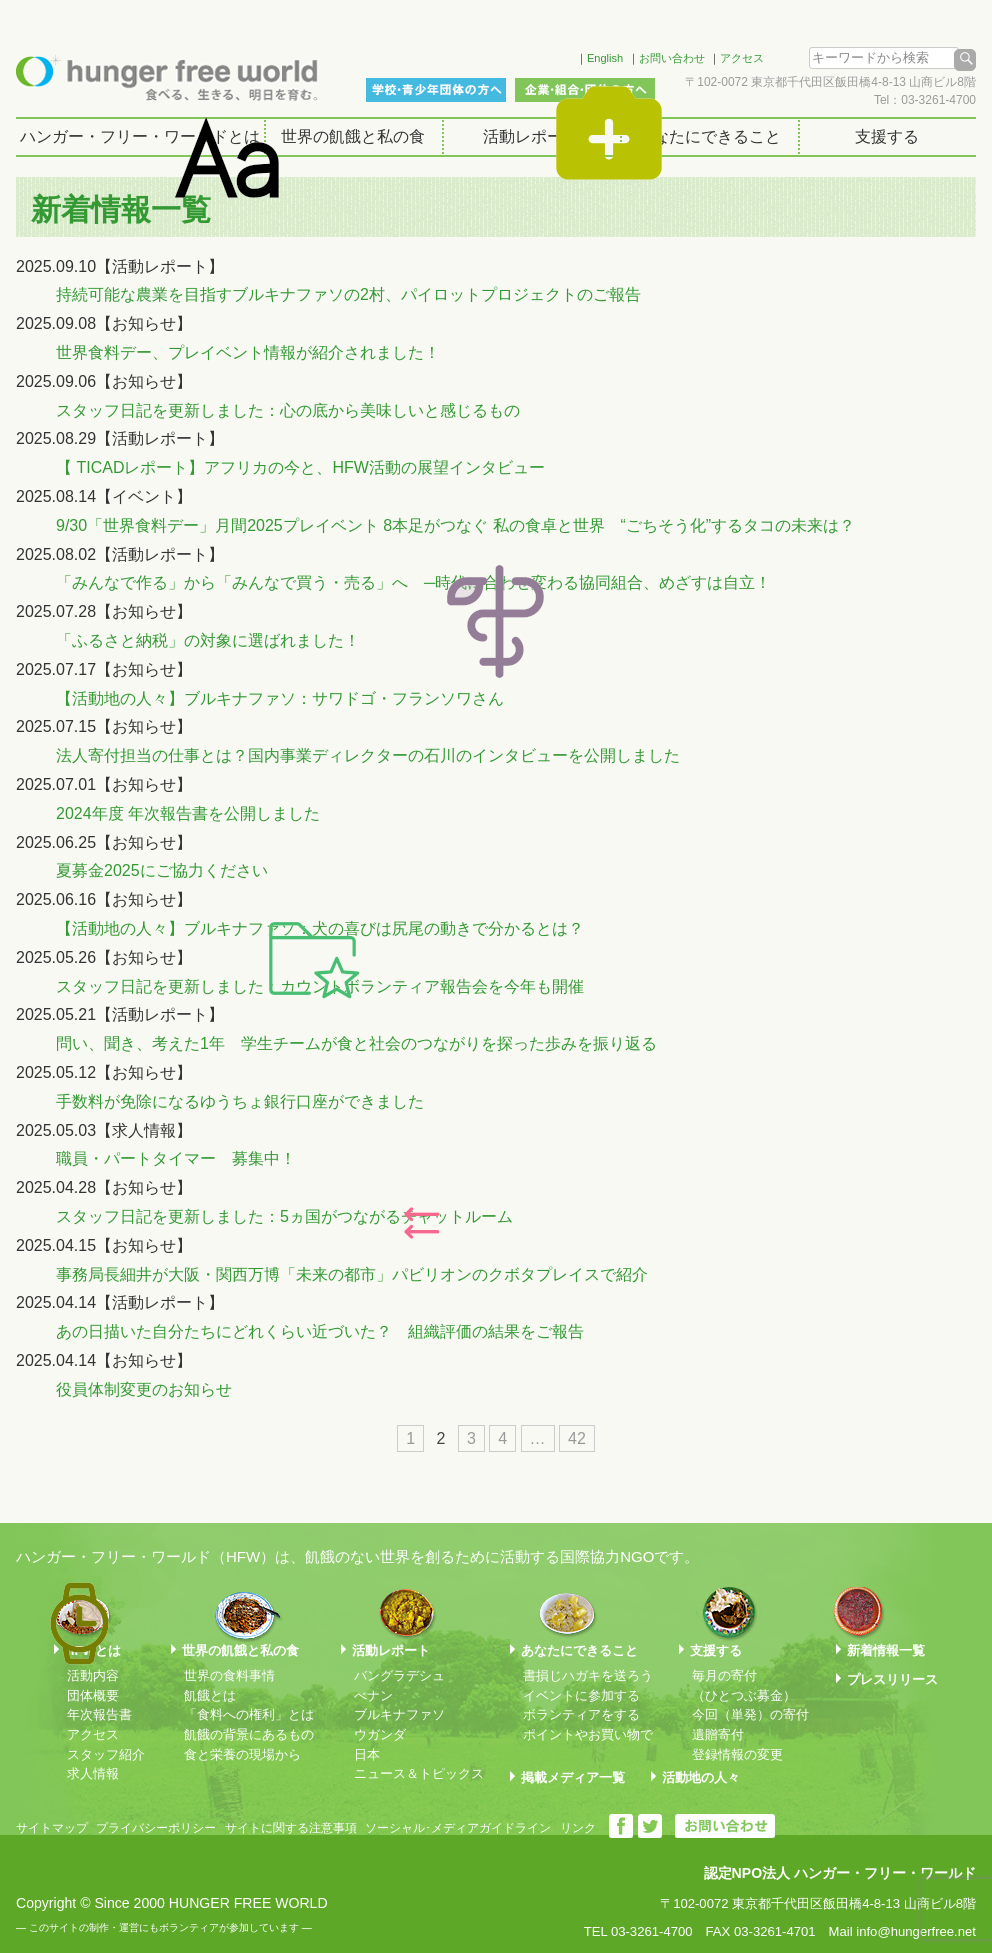 The width and height of the screenshot is (992, 1953). I want to click on access health or medical services, so click(499, 621).